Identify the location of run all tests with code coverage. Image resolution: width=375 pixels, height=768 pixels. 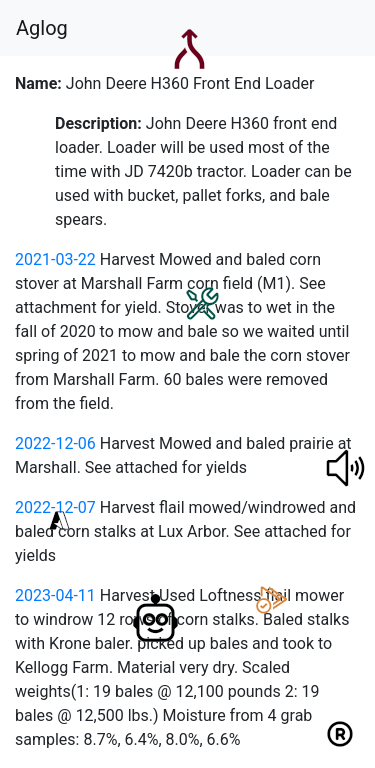
(272, 598).